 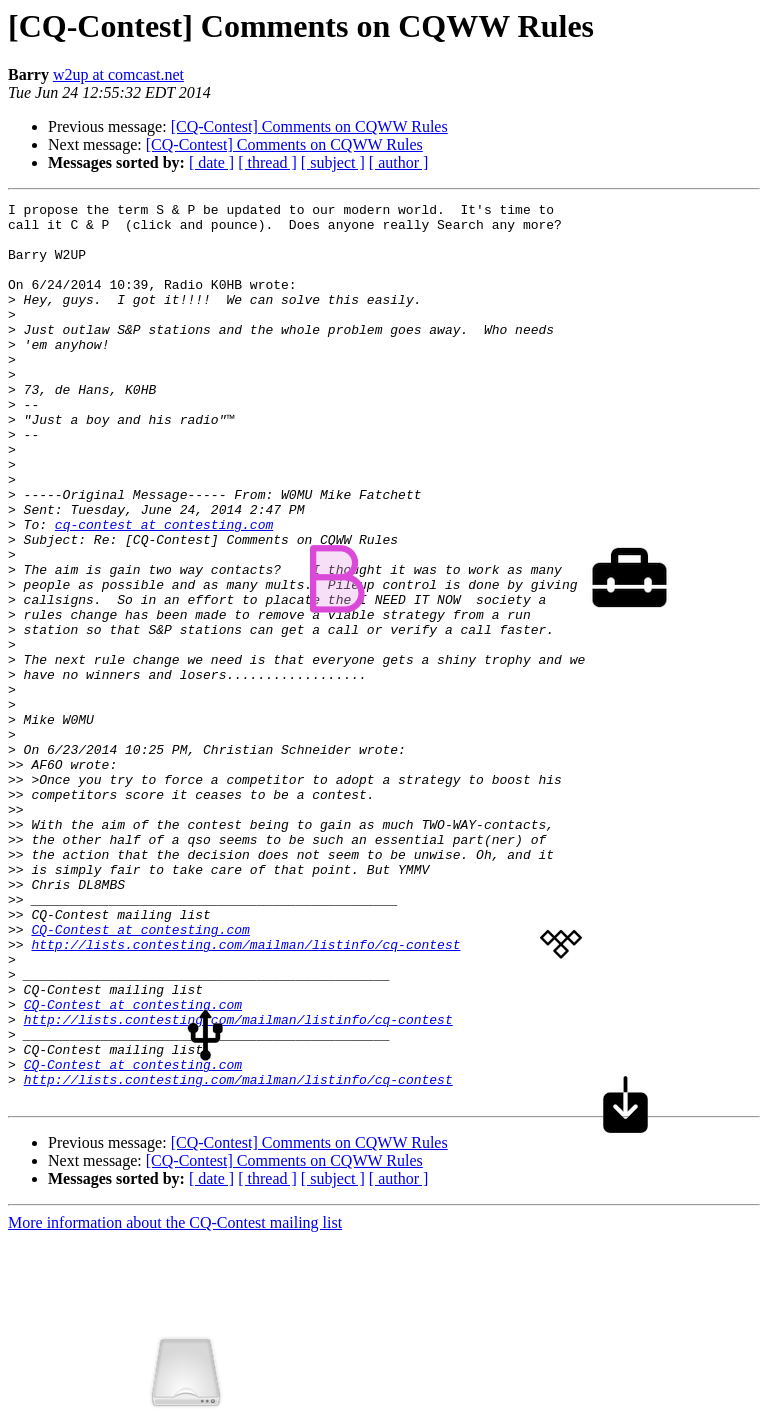 What do you see at coordinates (205, 1035) in the screenshot?
I see `connect a USB device` at bounding box center [205, 1035].